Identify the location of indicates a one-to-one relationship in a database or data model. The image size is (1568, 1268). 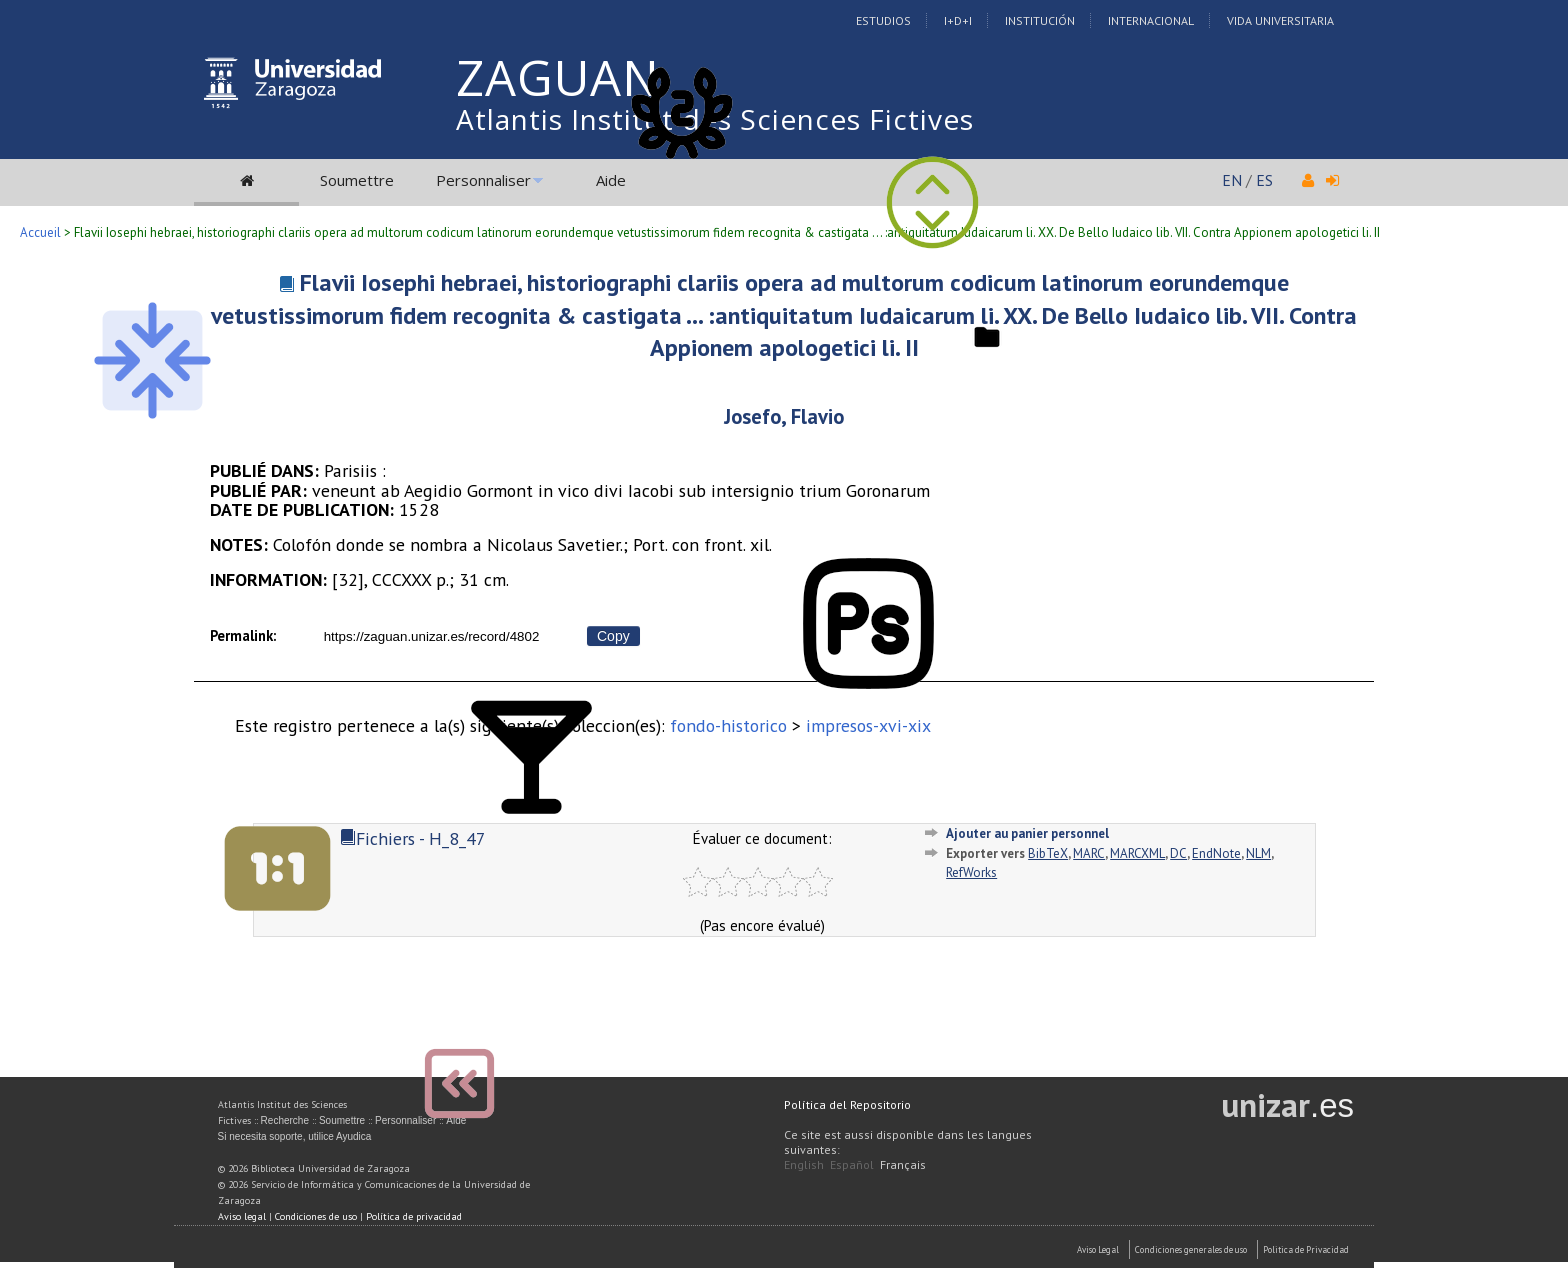
(277, 868).